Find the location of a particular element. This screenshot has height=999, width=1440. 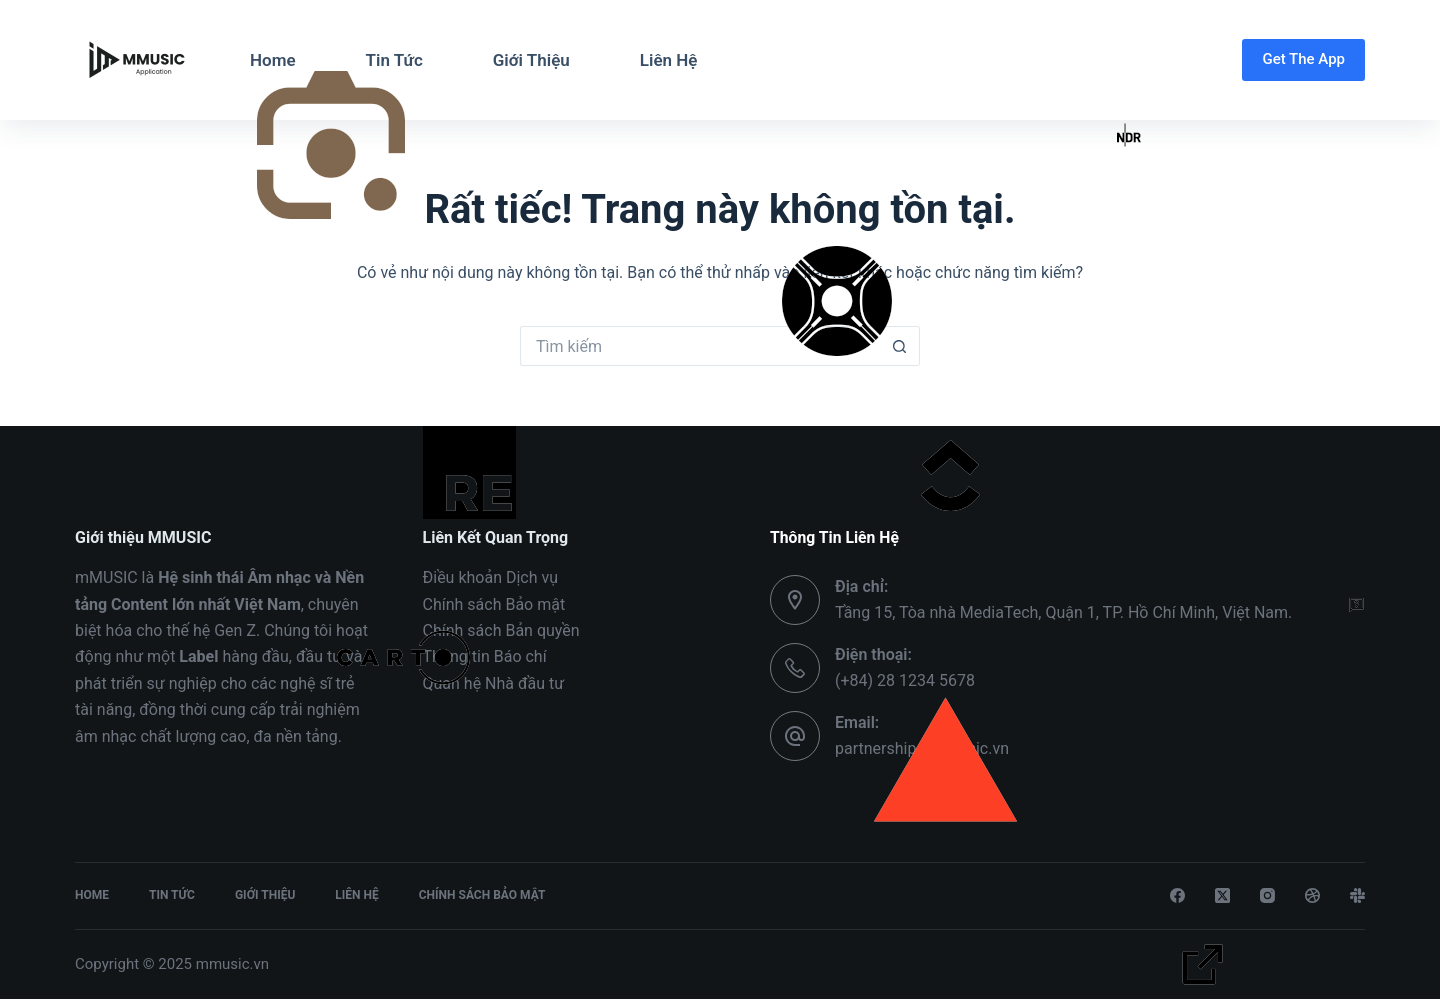

open link in a new tab or window is located at coordinates (1202, 964).